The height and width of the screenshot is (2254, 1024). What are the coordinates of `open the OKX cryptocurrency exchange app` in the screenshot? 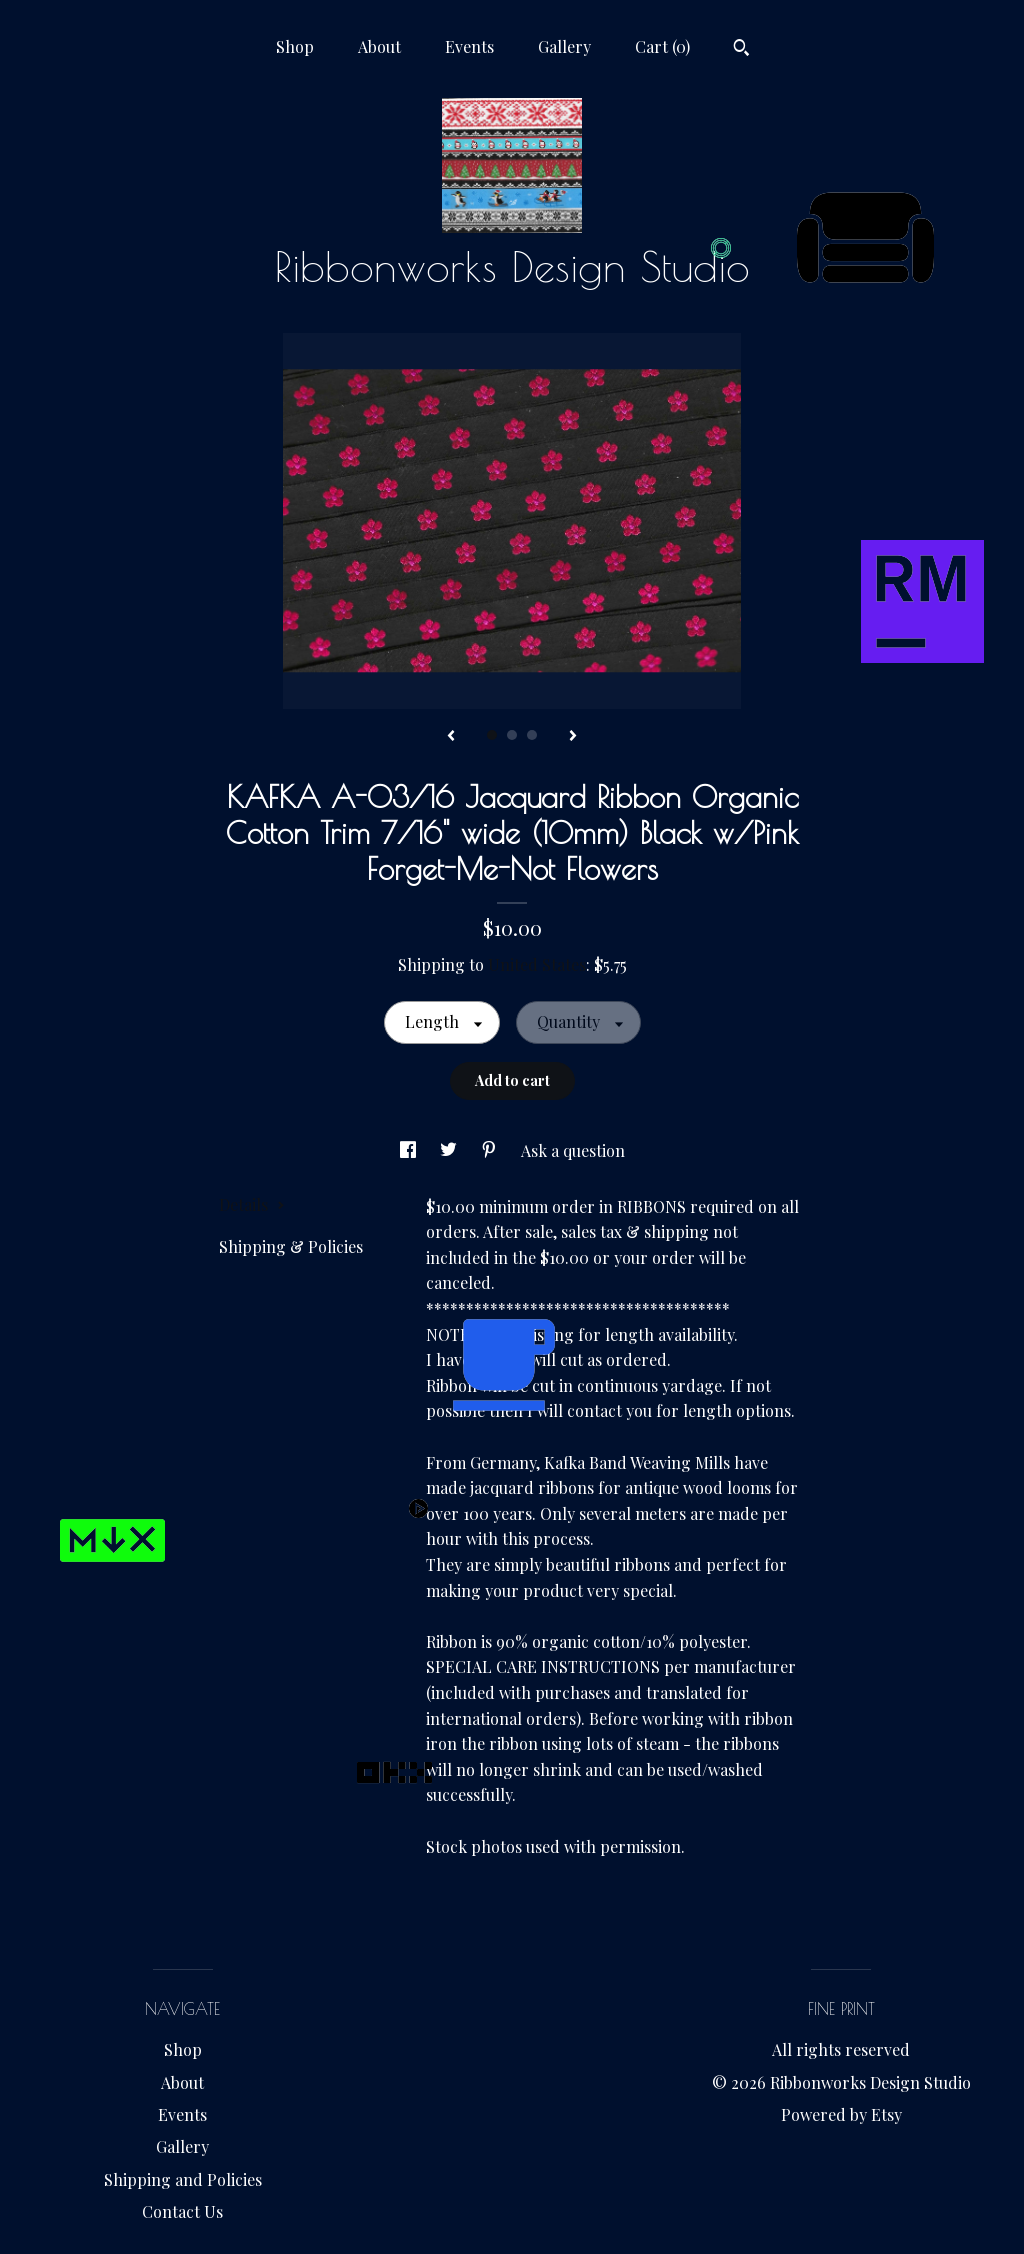 It's located at (394, 1772).